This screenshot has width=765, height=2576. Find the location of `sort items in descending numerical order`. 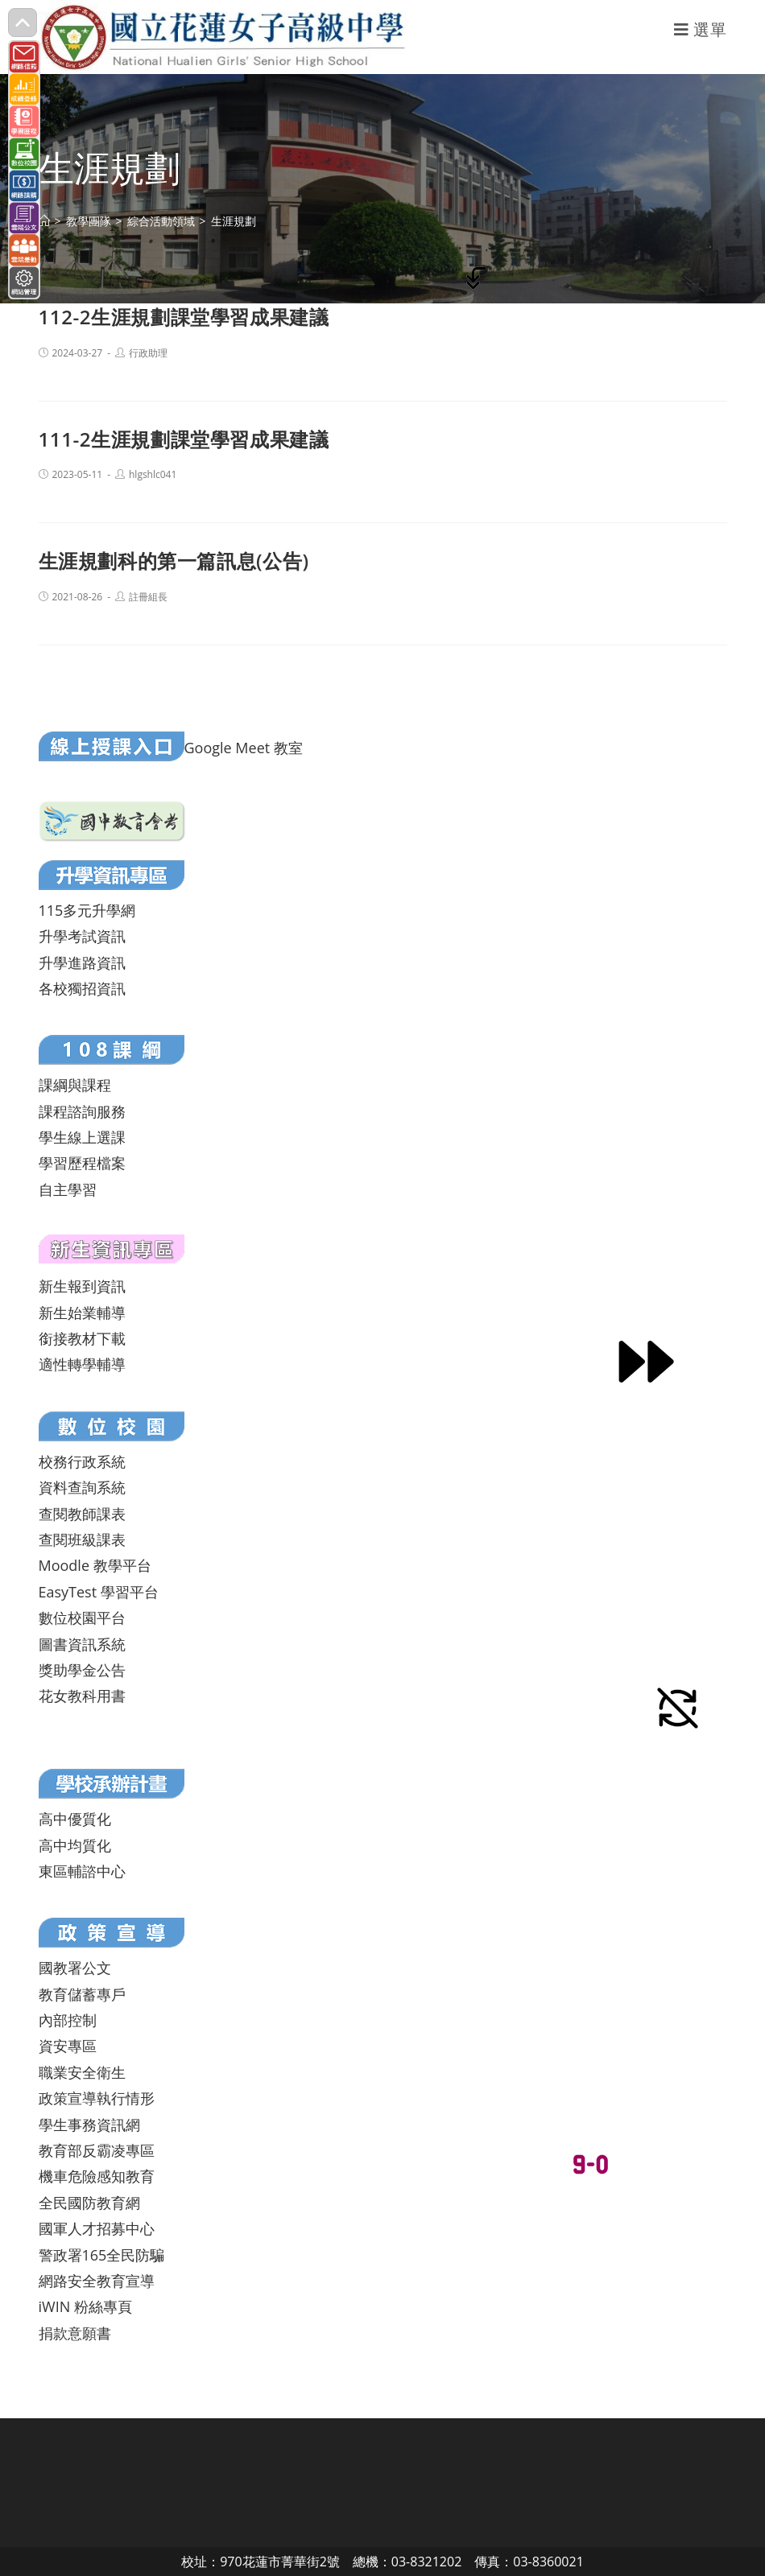

sort items in descending numerical order is located at coordinates (590, 2164).